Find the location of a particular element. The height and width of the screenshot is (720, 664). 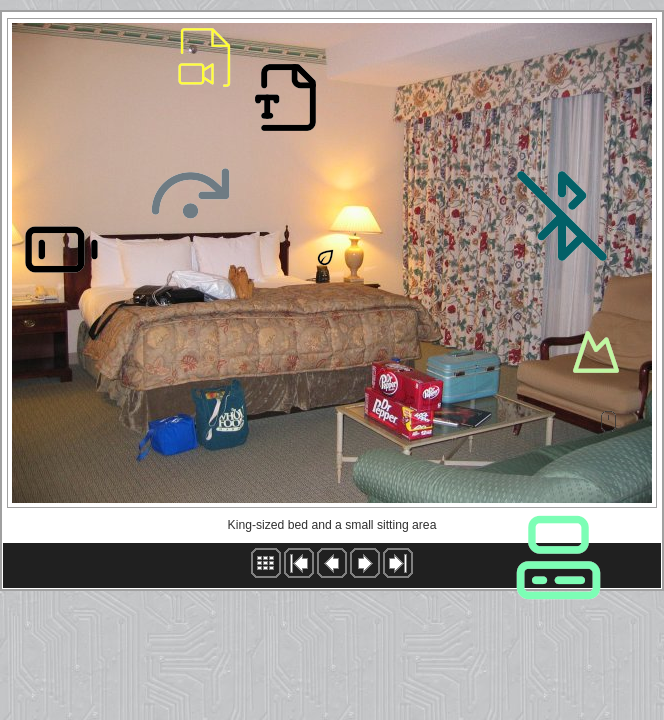

indicates mouse input device is located at coordinates (608, 421).